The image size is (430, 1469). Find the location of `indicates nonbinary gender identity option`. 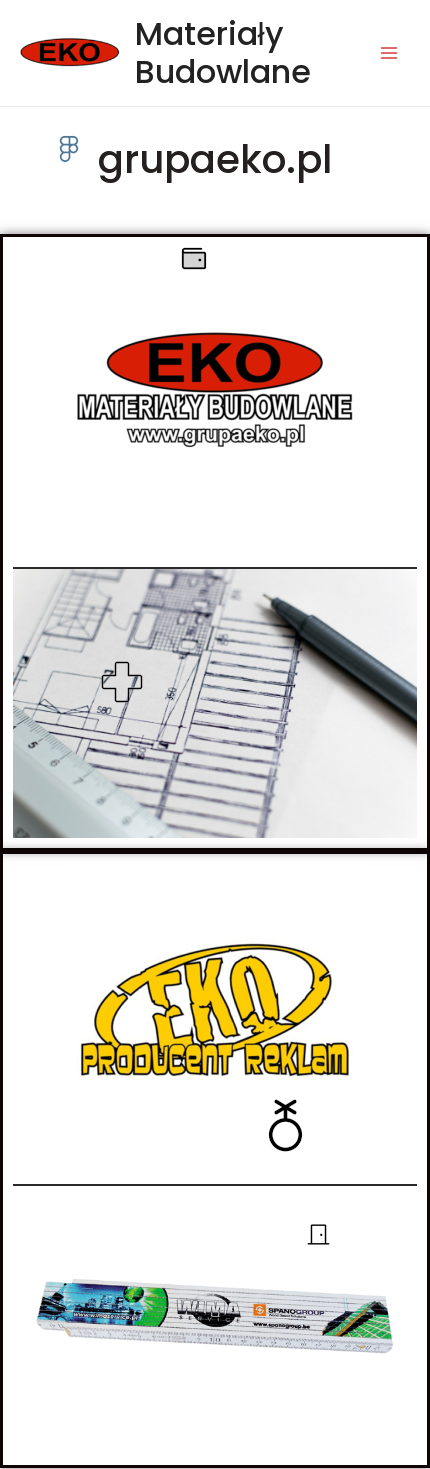

indicates nonbinary gender identity option is located at coordinates (285, 1125).